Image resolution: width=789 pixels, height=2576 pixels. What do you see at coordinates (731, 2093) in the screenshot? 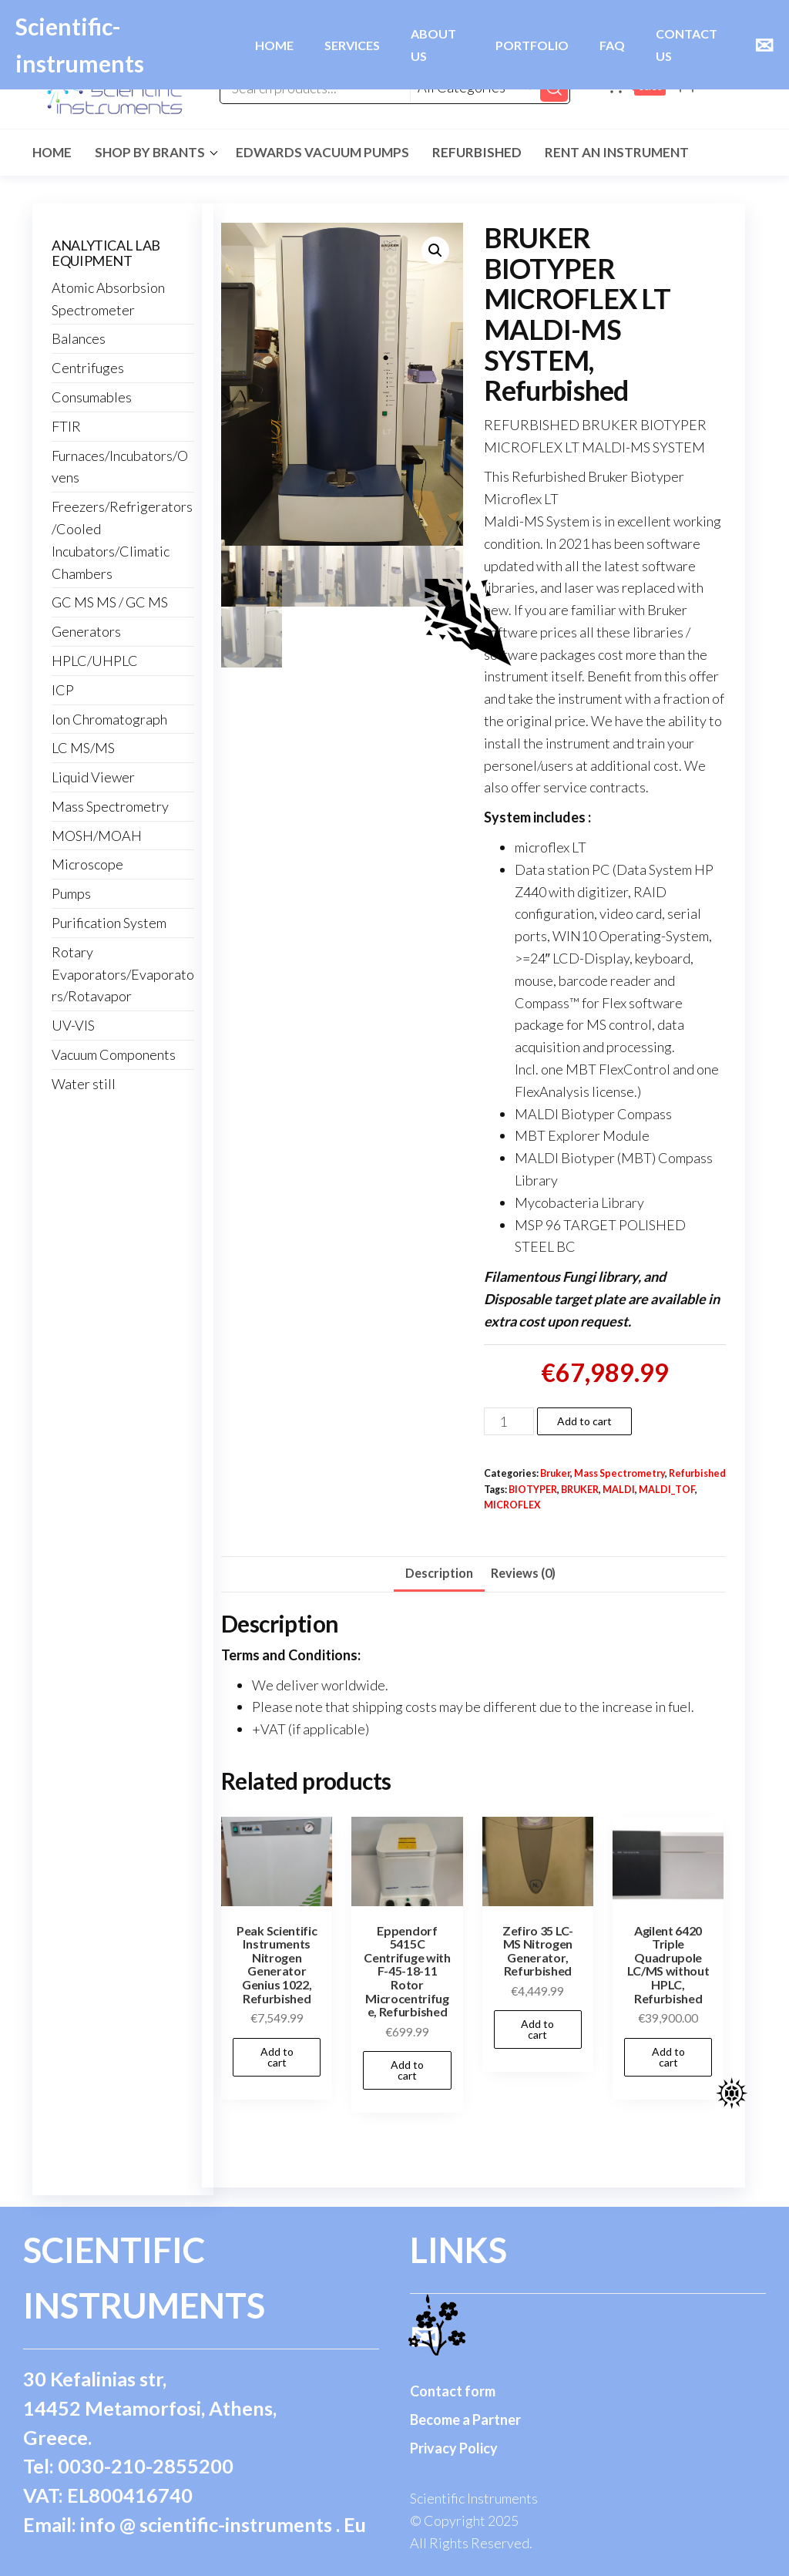
I see `indicates a rare or legendary item` at bounding box center [731, 2093].